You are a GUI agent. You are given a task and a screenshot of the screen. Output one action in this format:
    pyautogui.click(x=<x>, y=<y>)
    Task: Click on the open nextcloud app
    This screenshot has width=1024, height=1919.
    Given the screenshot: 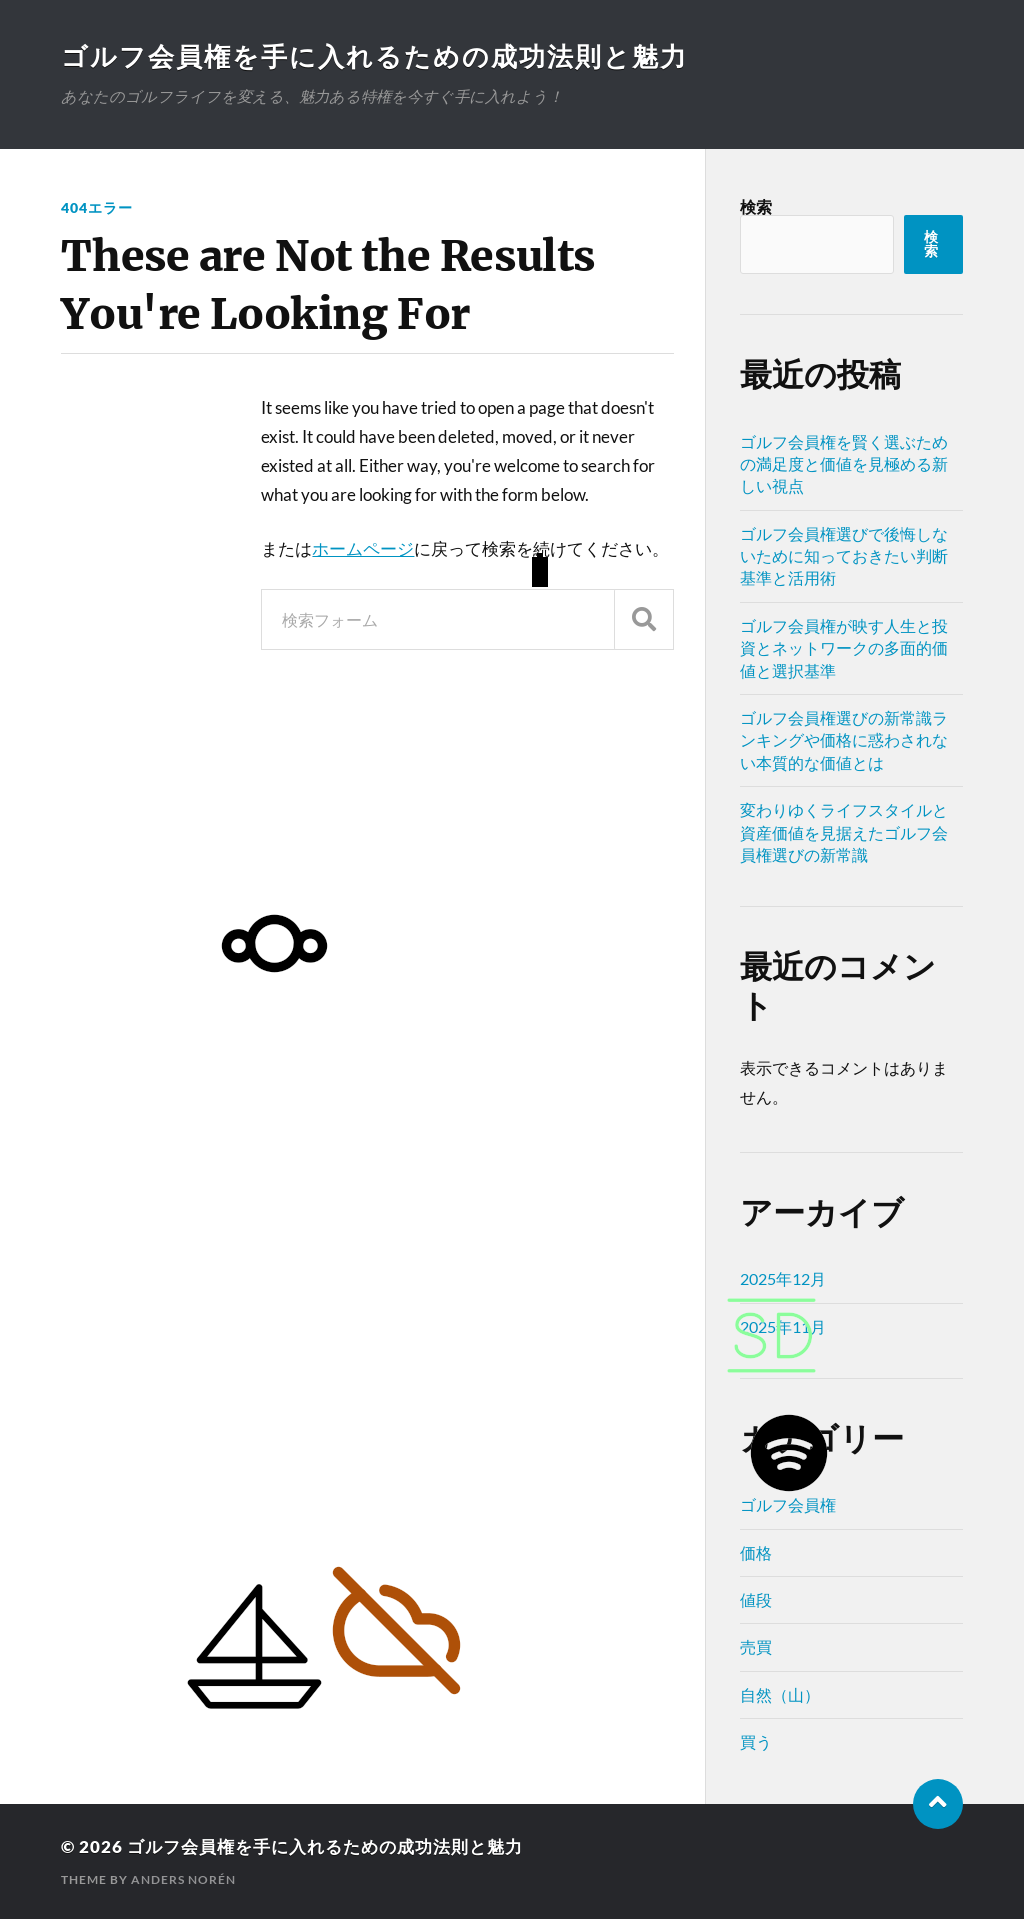 What is the action you would take?
    pyautogui.click(x=274, y=943)
    